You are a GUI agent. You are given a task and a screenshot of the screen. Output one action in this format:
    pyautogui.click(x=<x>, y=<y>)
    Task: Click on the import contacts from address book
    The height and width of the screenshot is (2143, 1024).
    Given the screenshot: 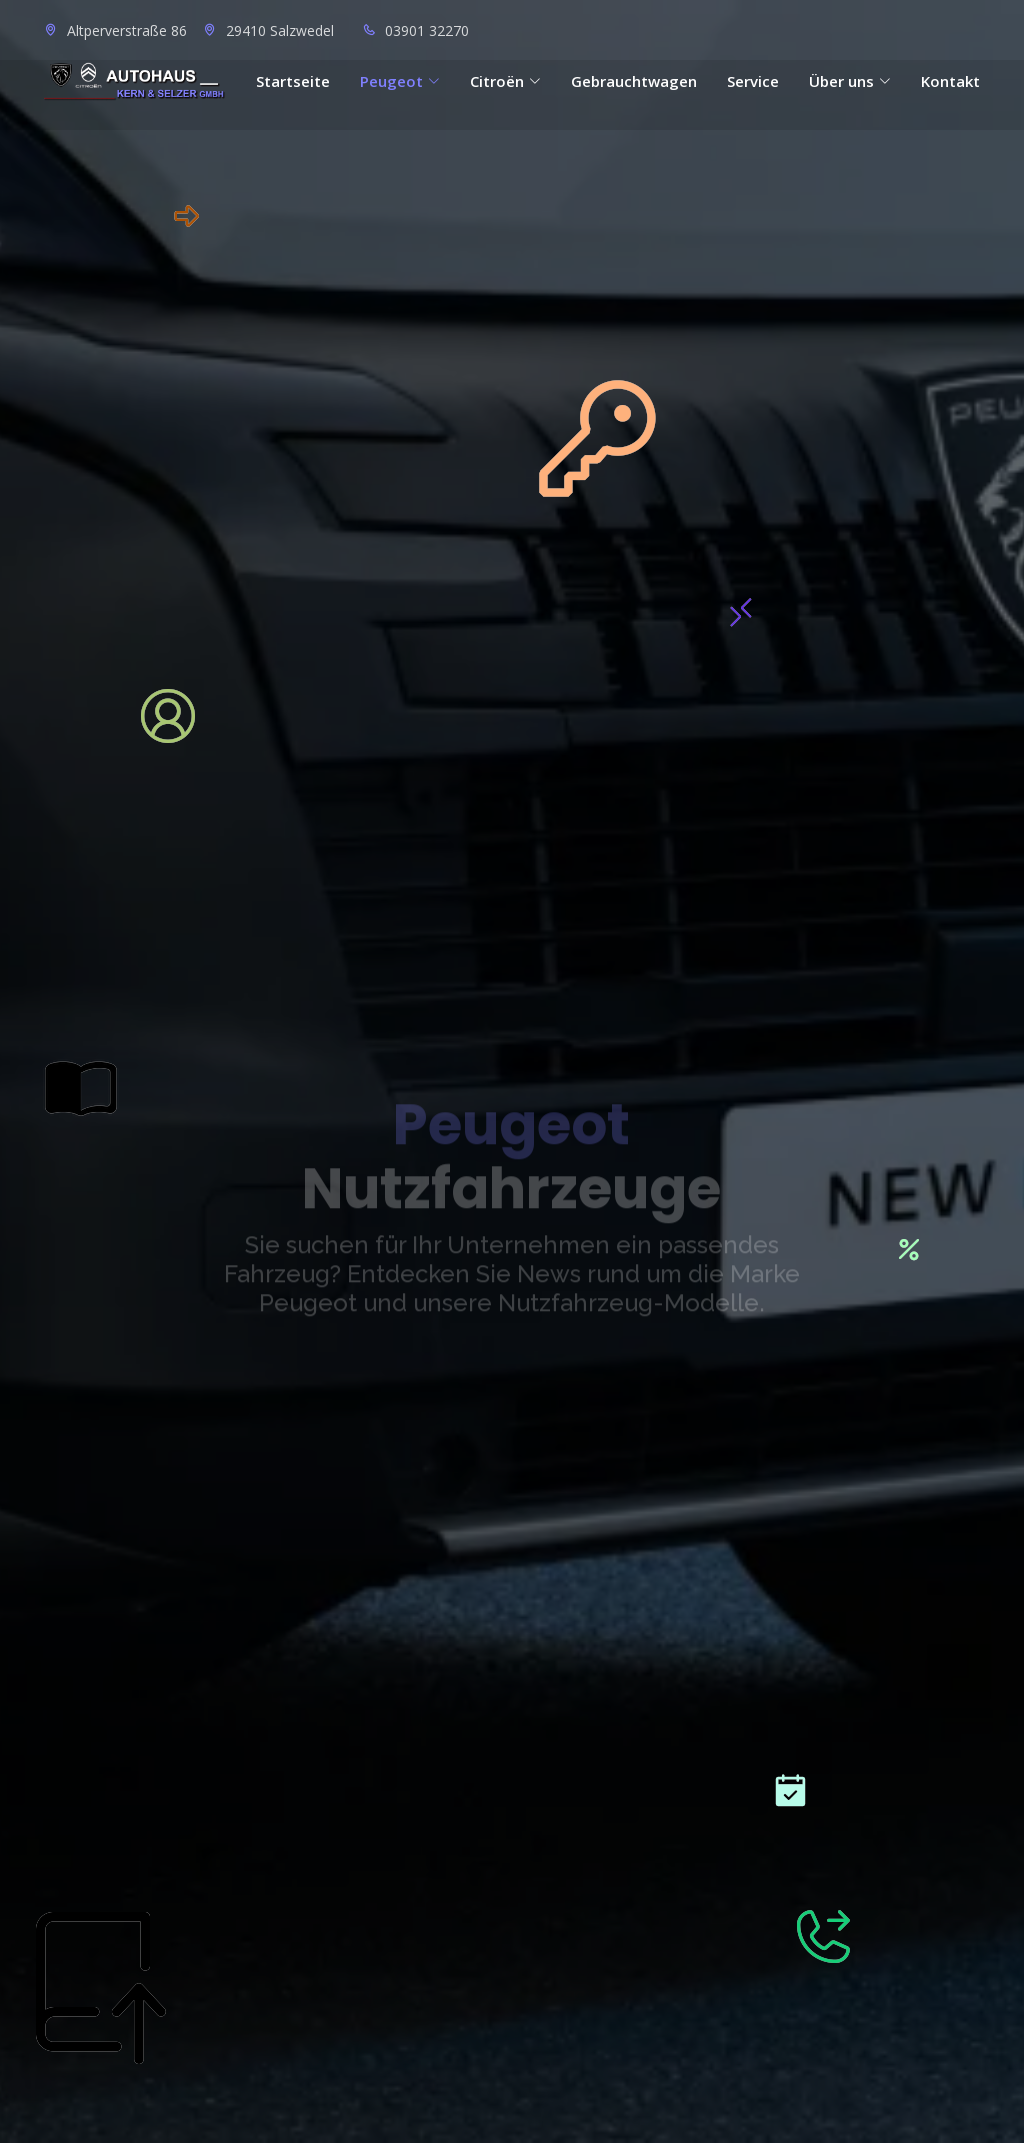 What is the action you would take?
    pyautogui.click(x=81, y=1086)
    